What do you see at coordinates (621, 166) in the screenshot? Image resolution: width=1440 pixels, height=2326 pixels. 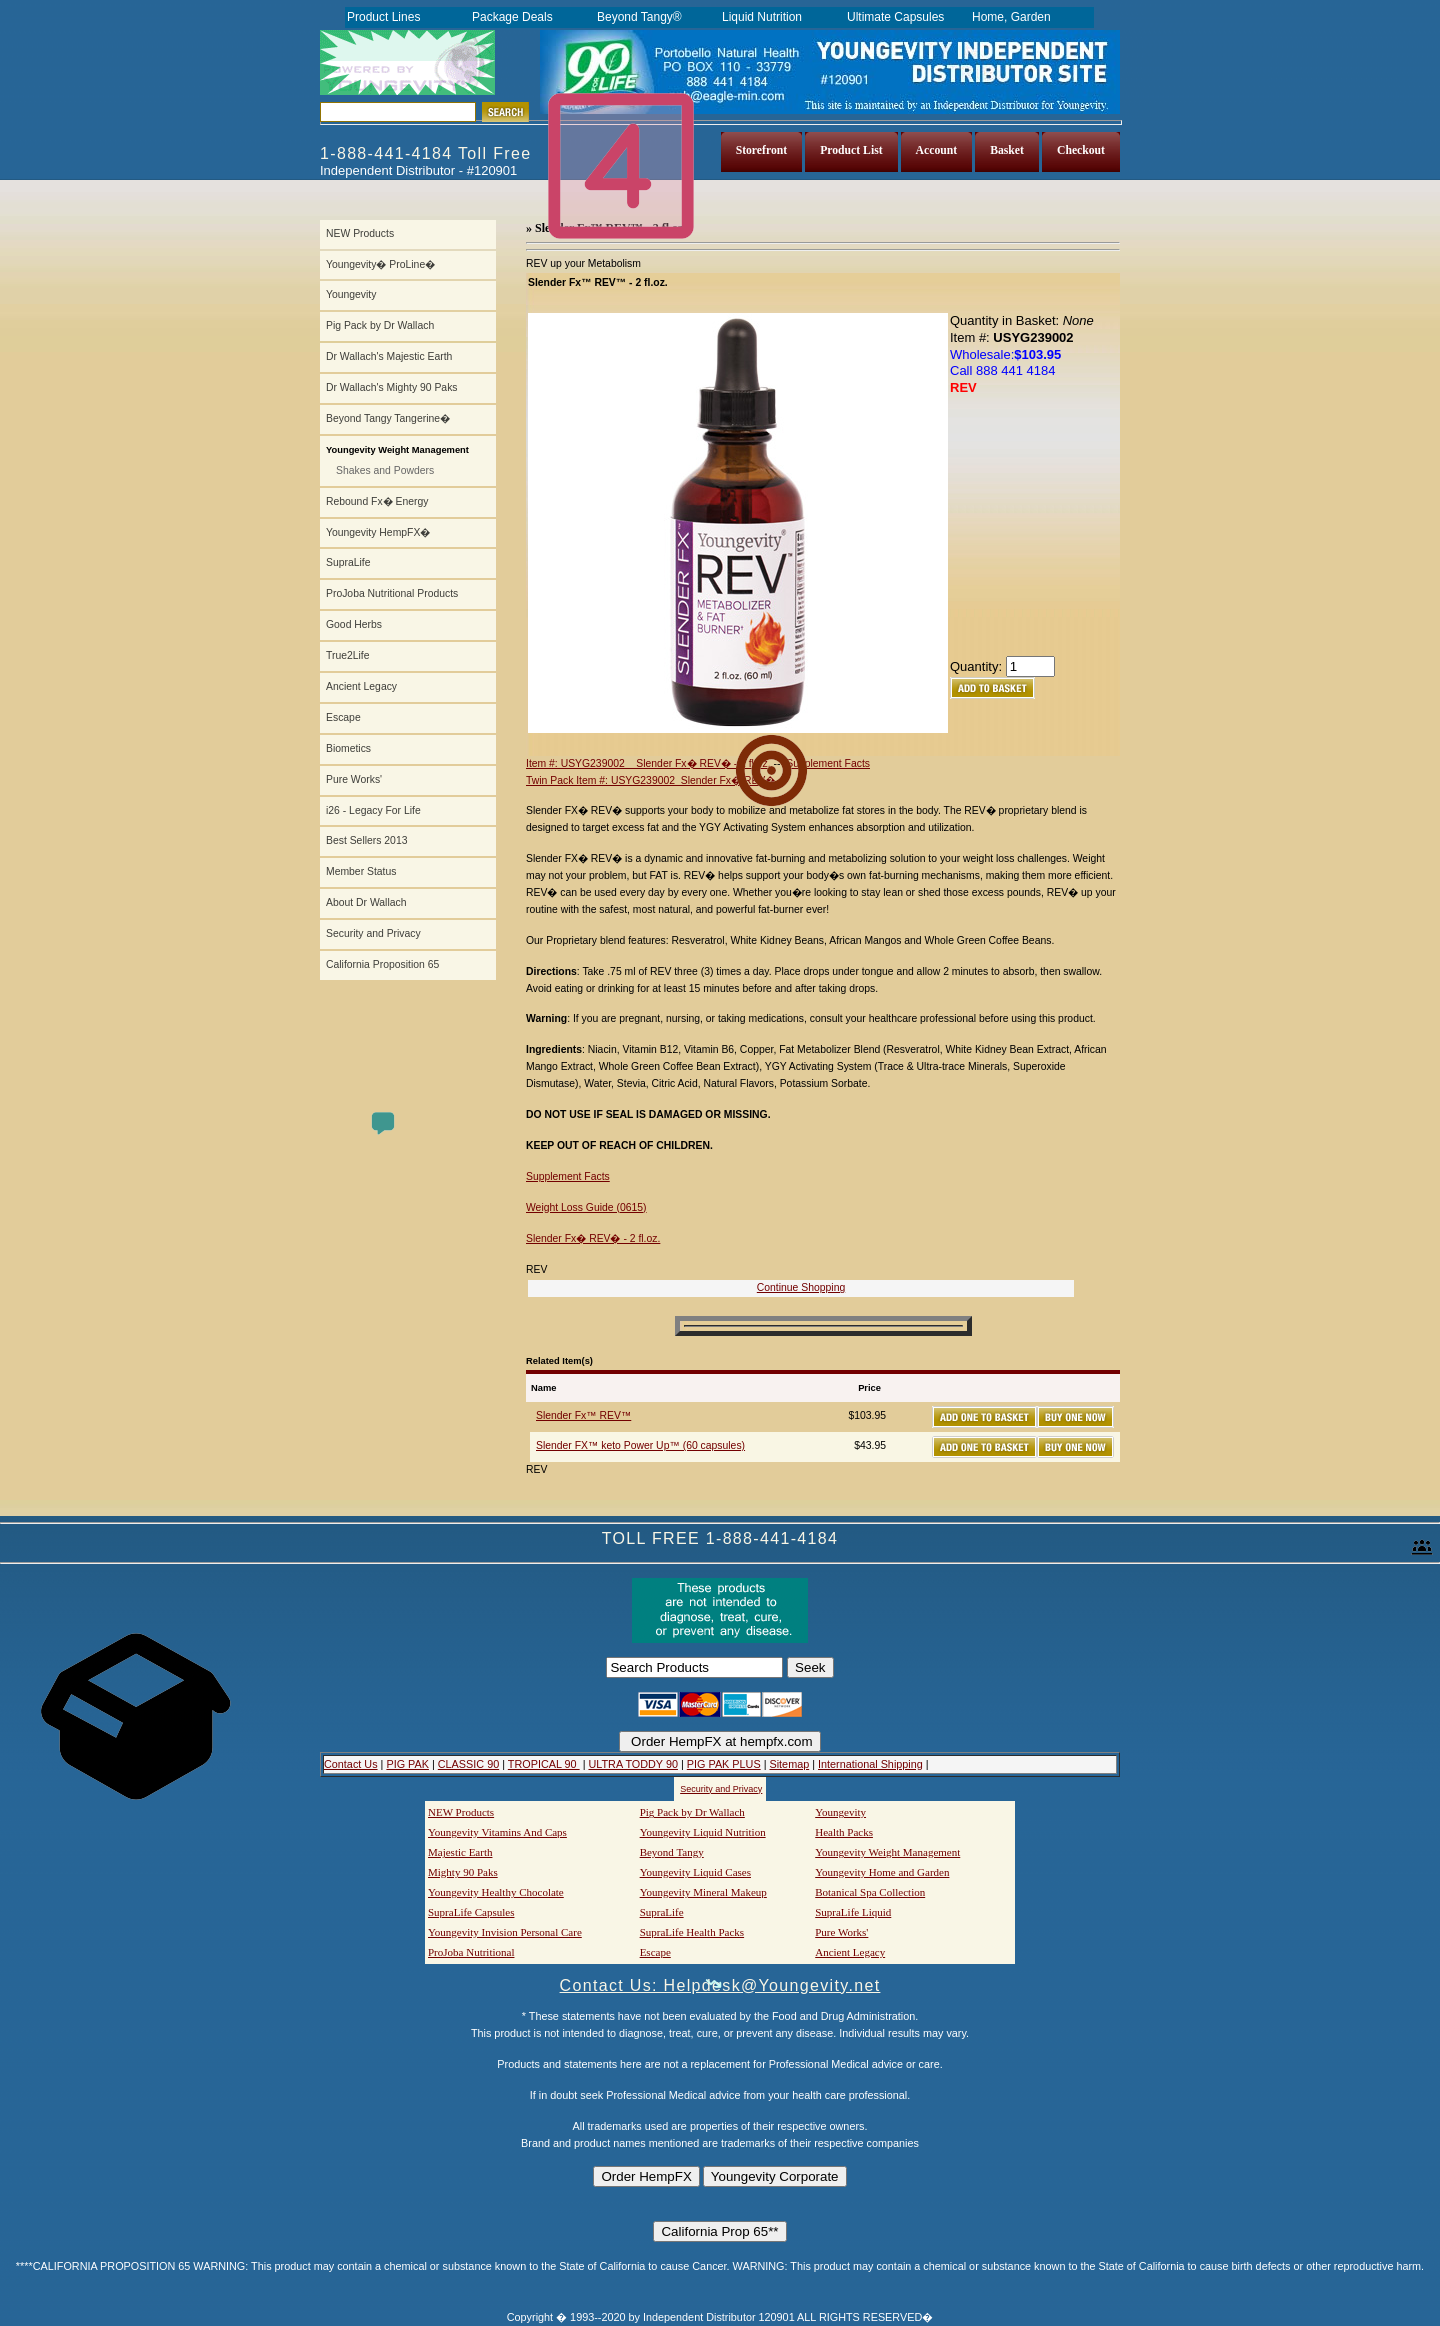 I see `select or input the number four` at bounding box center [621, 166].